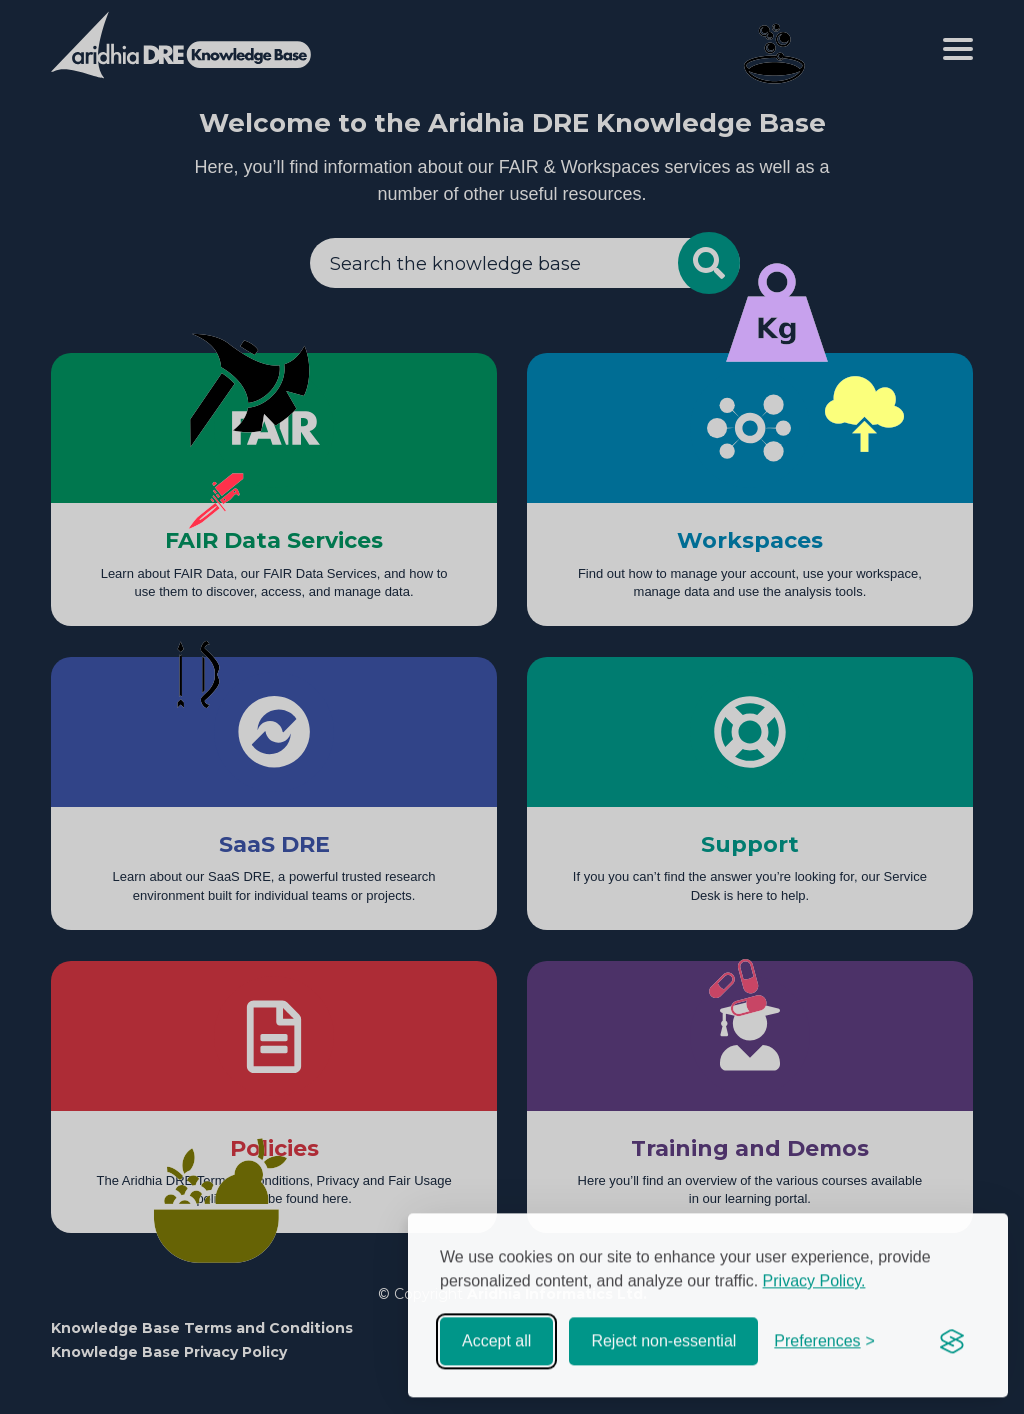  I want to click on adjust item weight or mass settings, so click(777, 311).